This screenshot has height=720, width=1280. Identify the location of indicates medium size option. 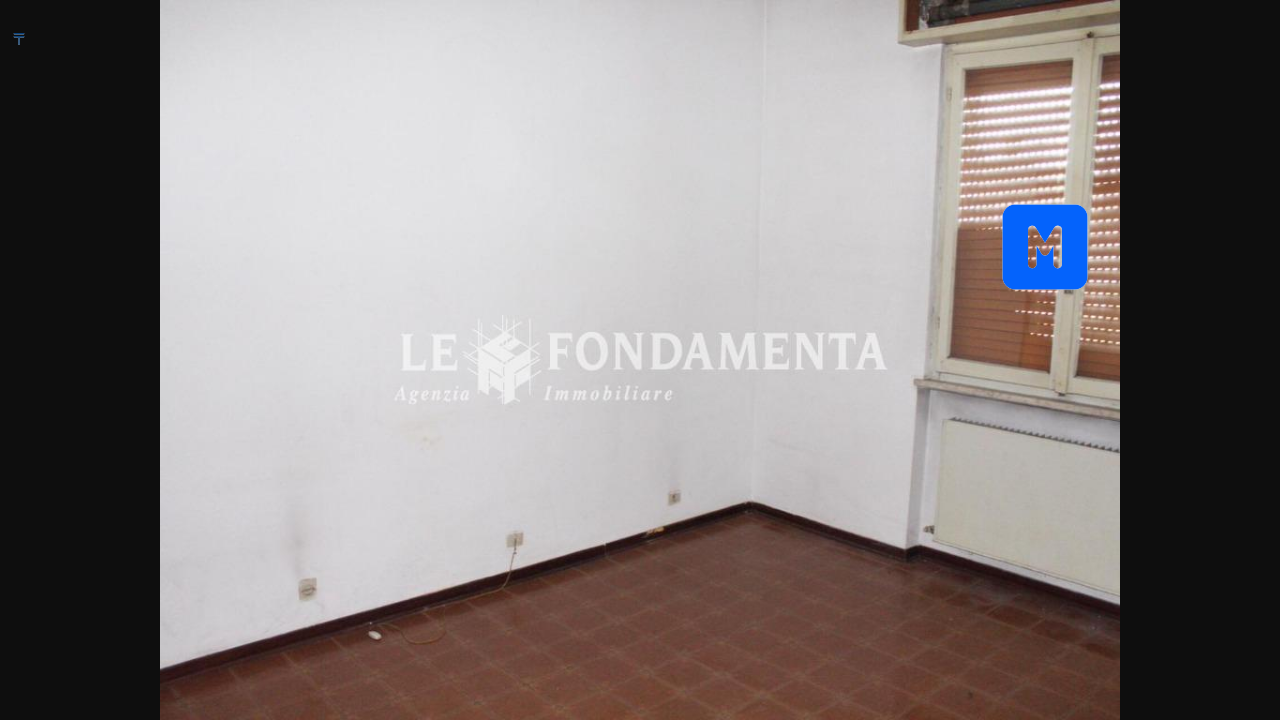
(1045, 247).